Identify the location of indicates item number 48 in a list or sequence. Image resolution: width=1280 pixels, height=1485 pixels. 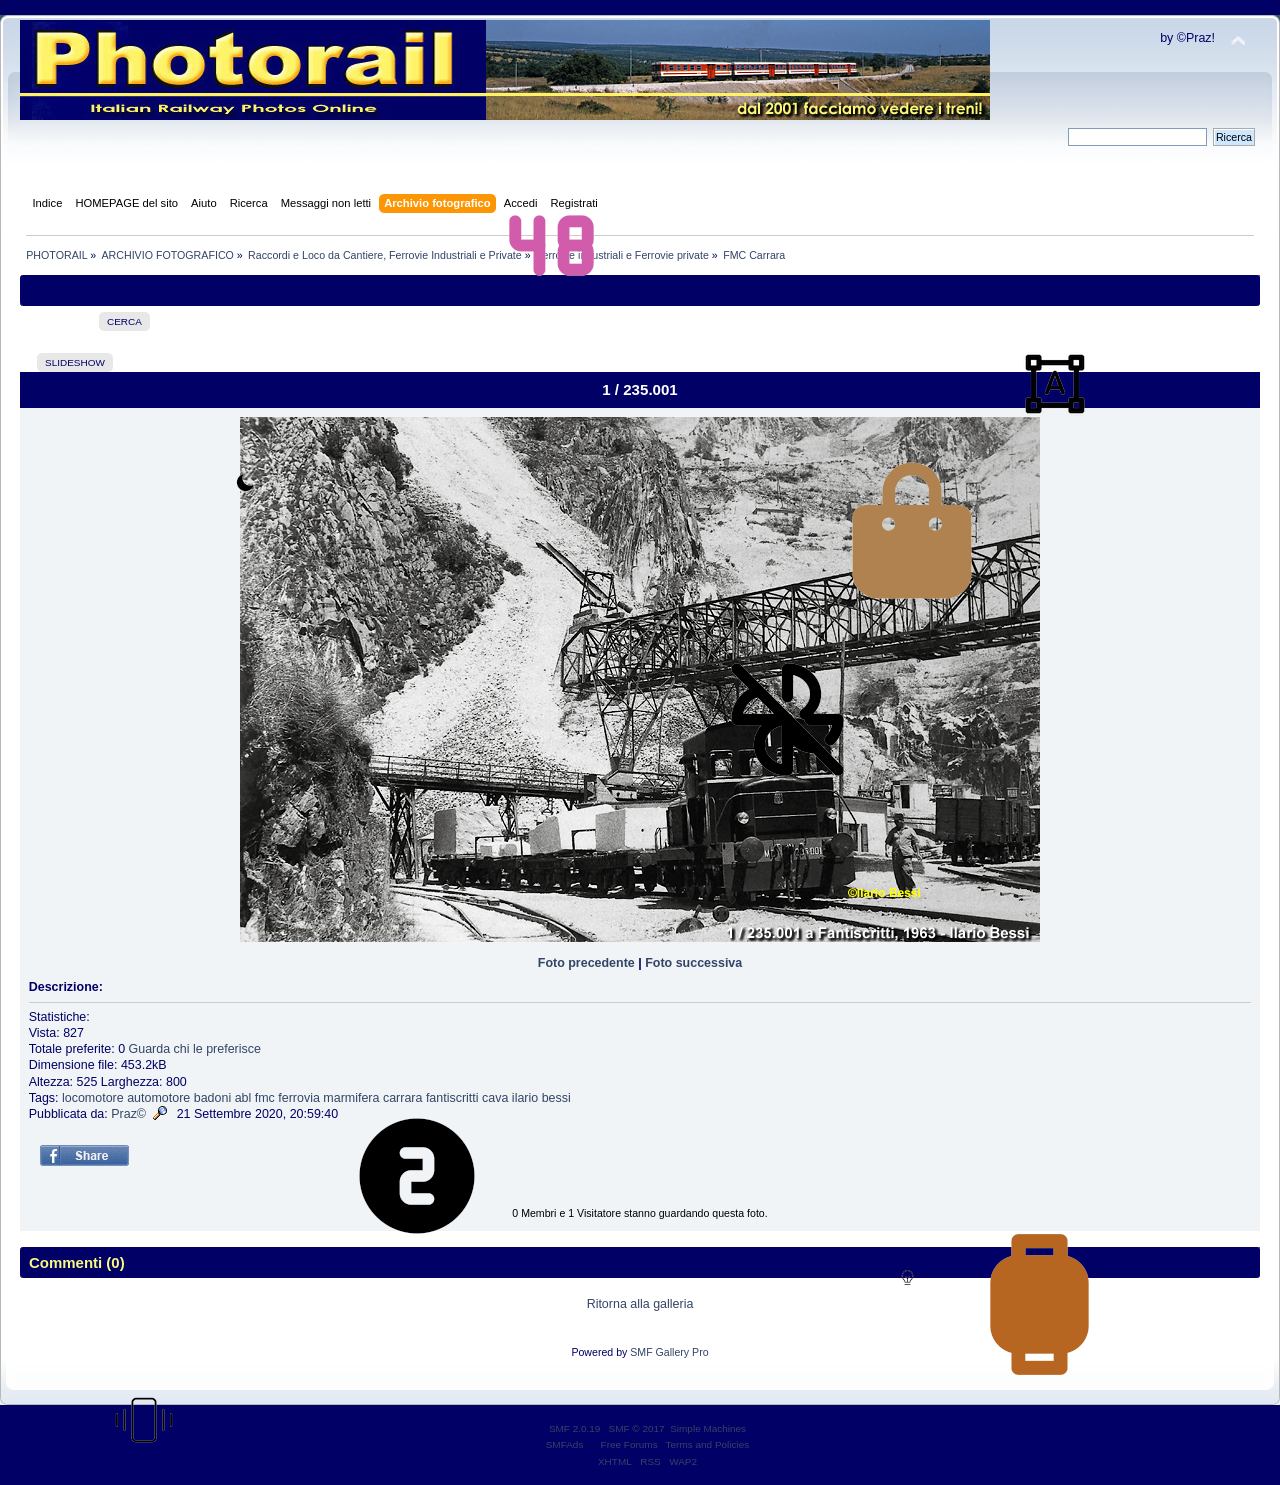
(551, 245).